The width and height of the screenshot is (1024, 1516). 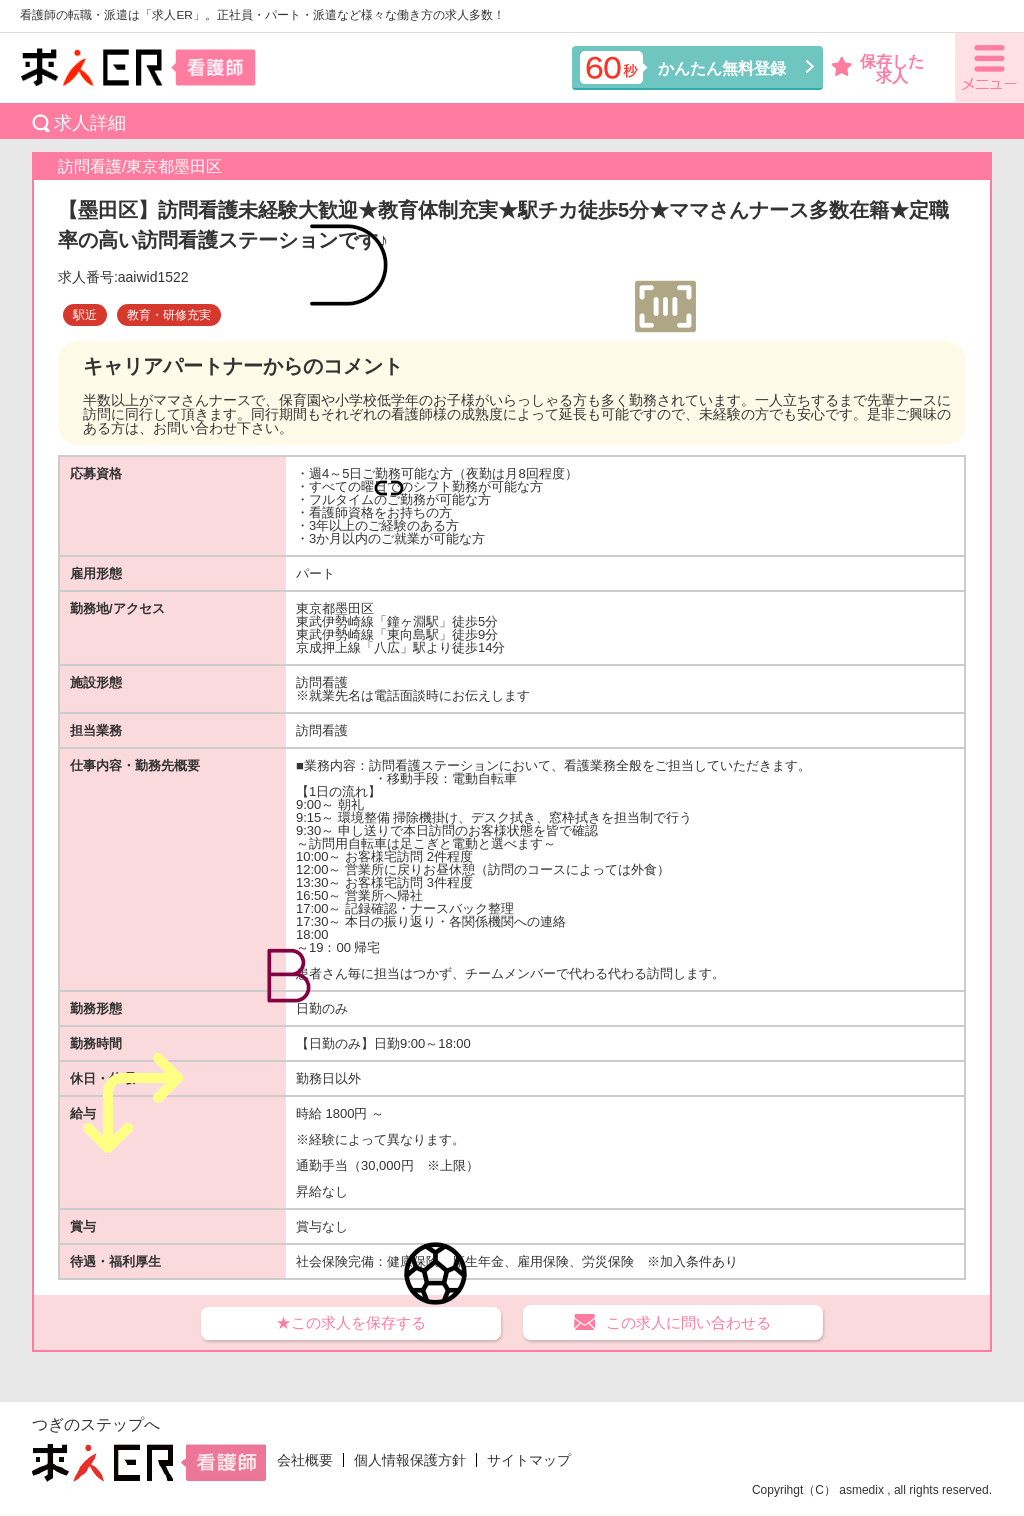 What do you see at coordinates (389, 488) in the screenshot?
I see `disconnect or remove a linked account` at bounding box center [389, 488].